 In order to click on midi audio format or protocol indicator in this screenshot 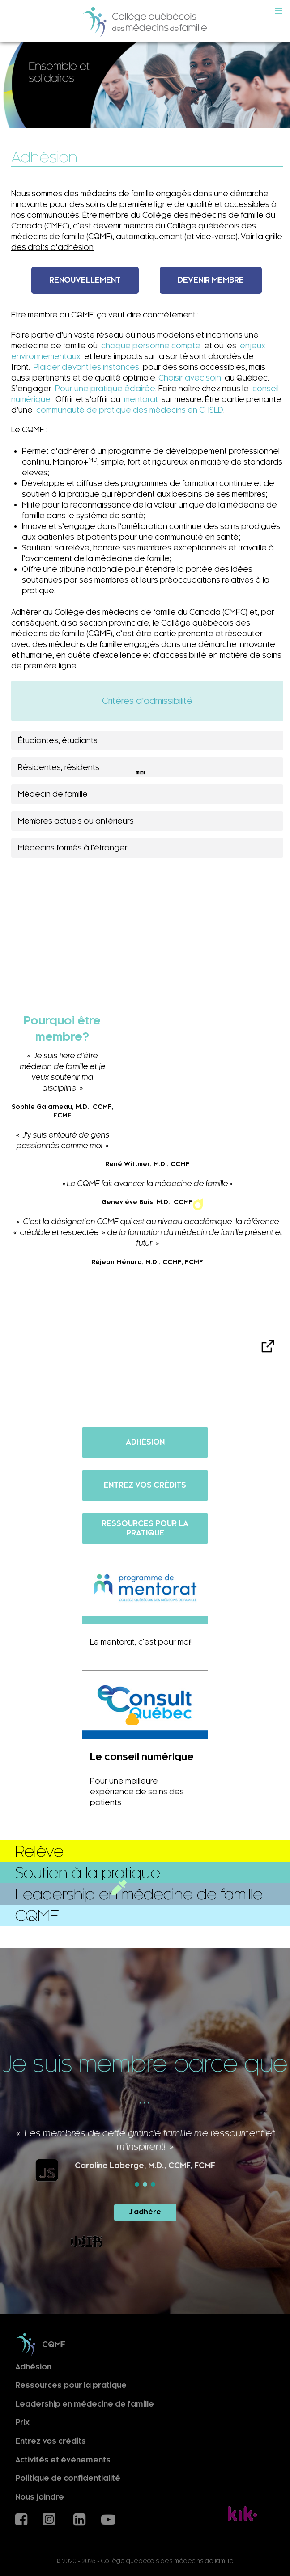, I will do `click(140, 773)`.